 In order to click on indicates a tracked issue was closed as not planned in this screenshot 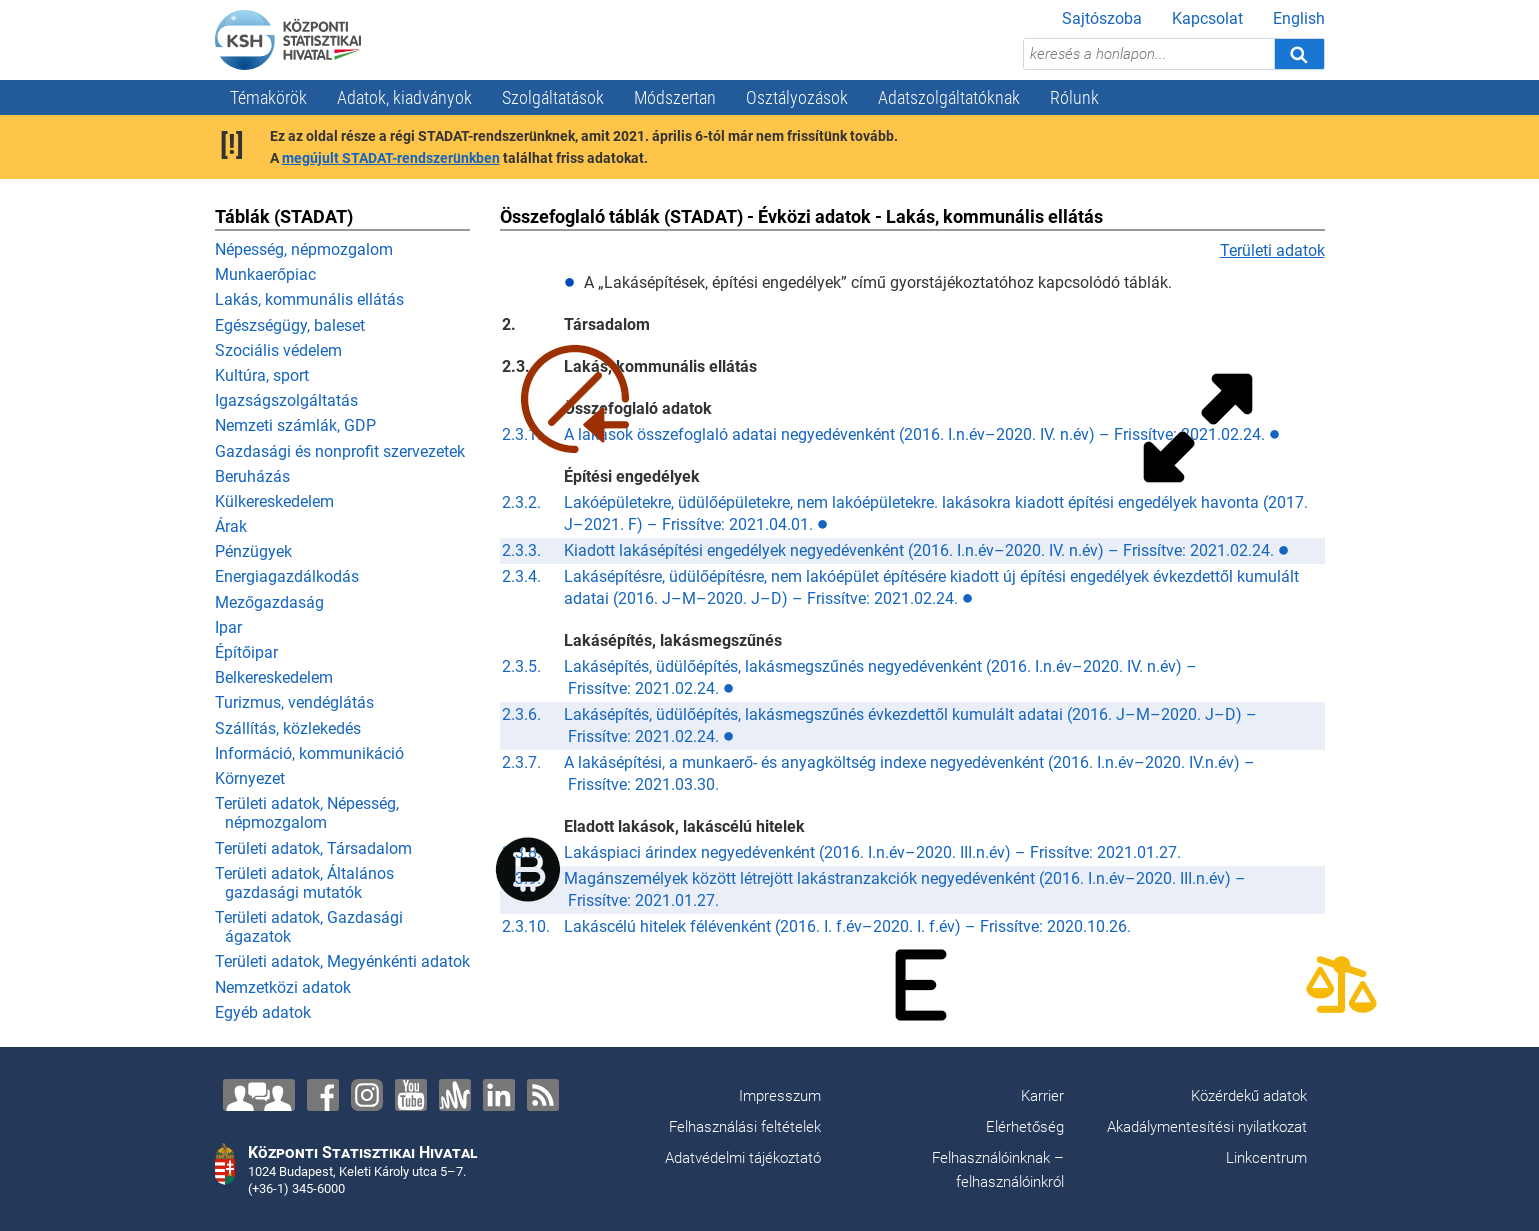, I will do `click(575, 399)`.